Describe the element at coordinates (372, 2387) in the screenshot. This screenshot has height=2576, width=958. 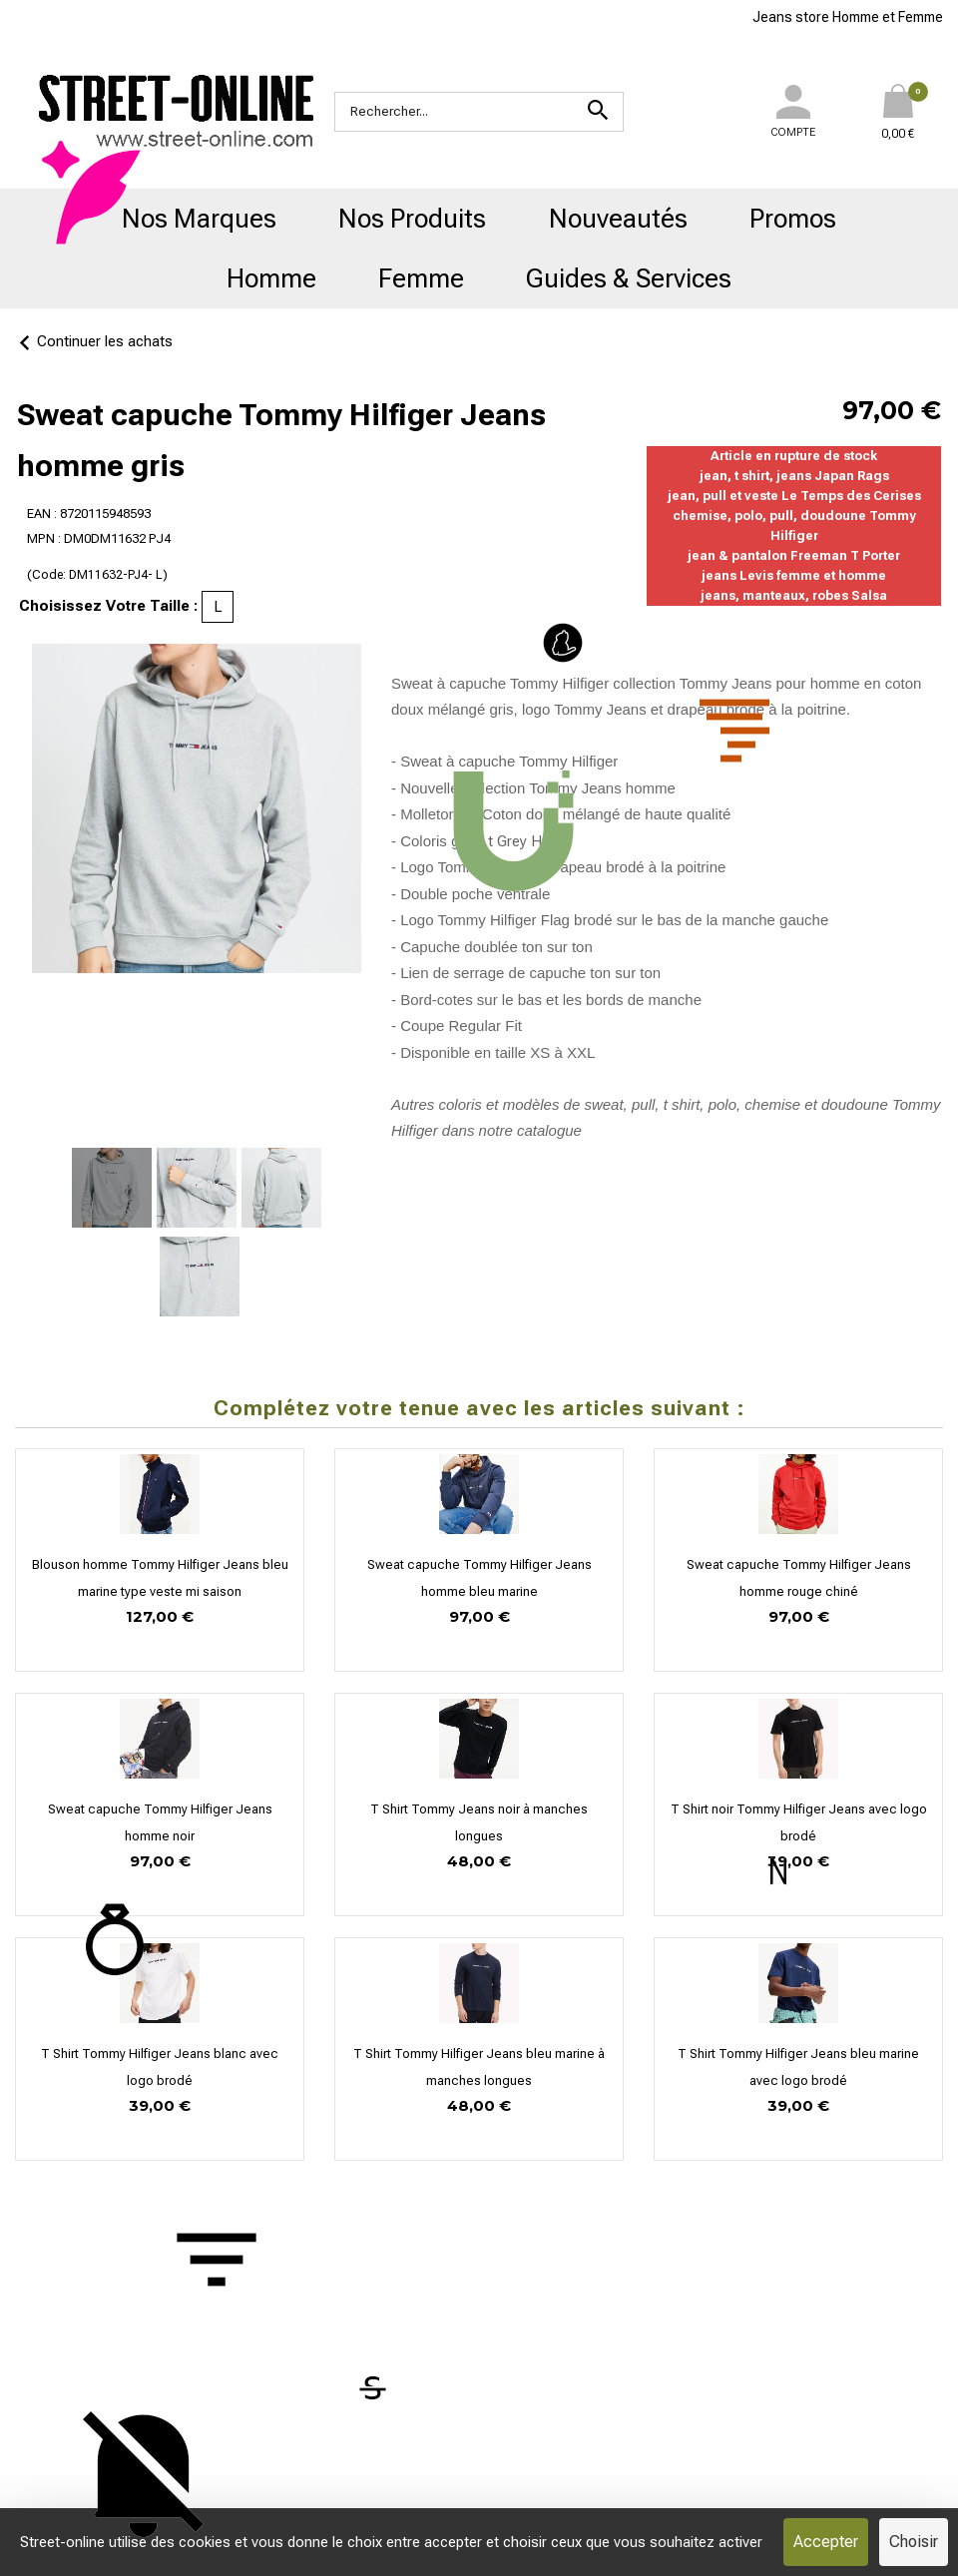
I see `apply strikethrough formatting to selected text` at that location.